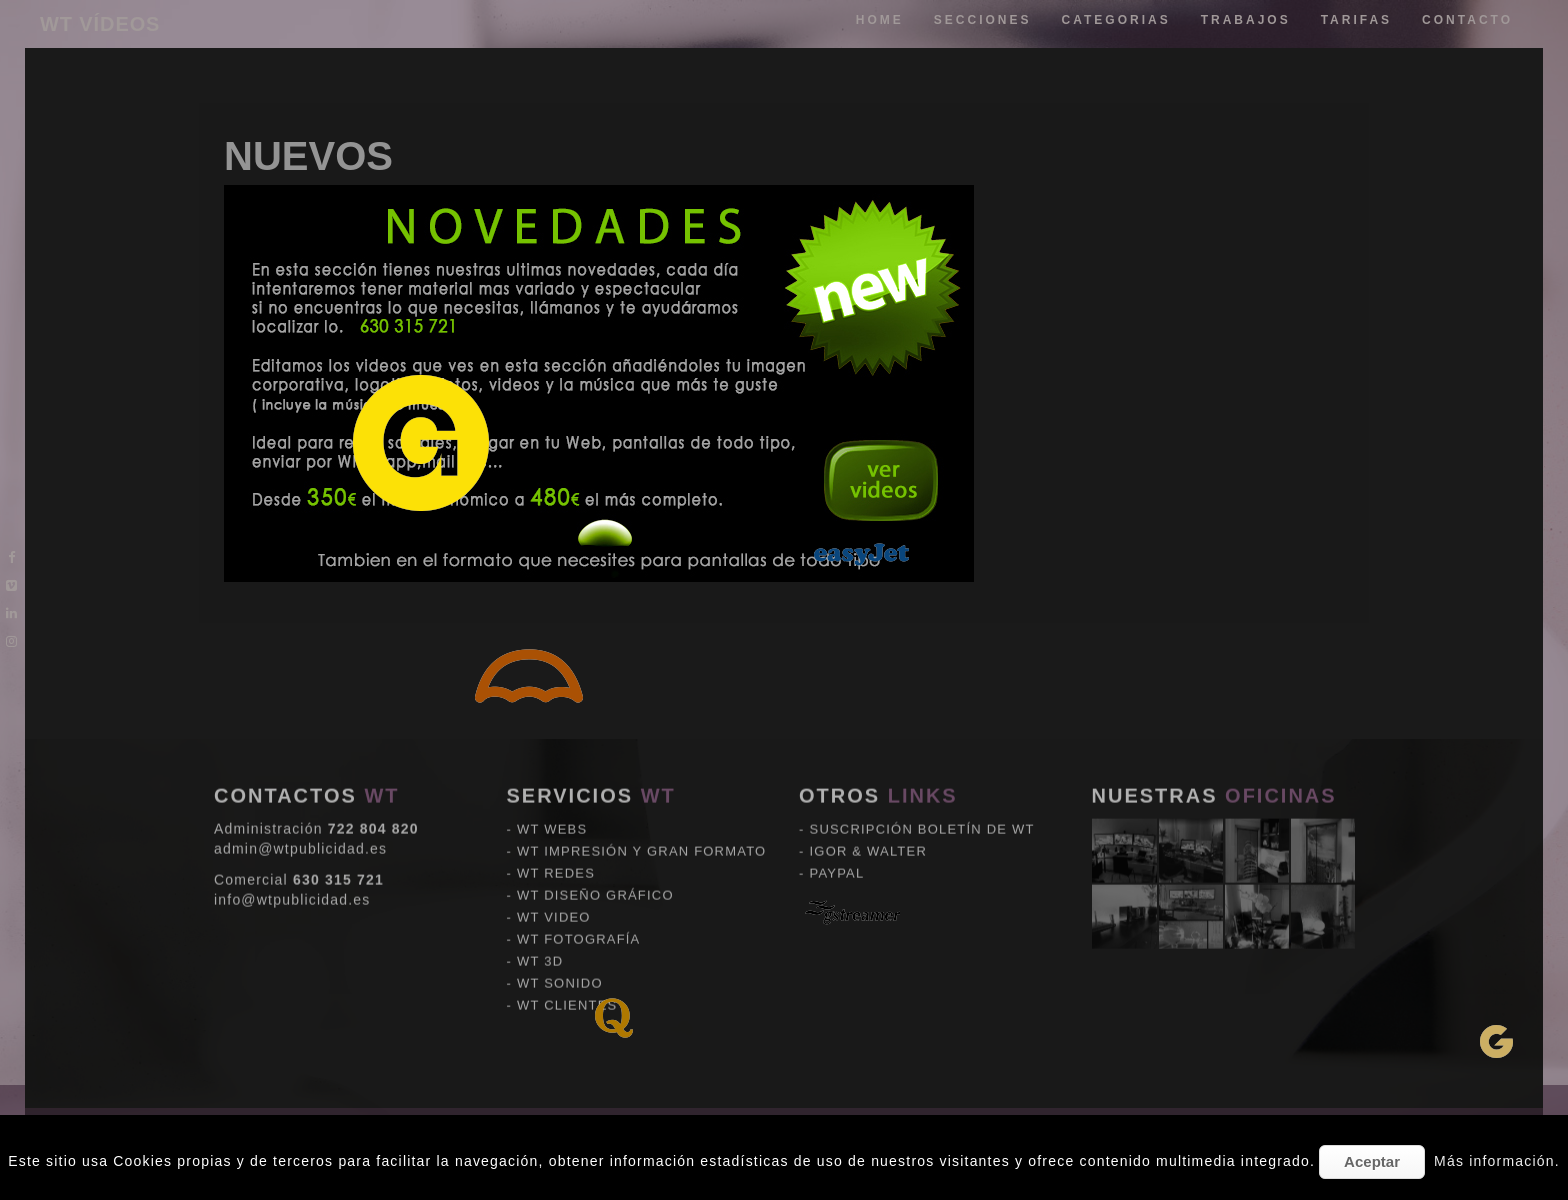  Describe the element at coordinates (614, 1018) in the screenshot. I see `open the Quora app` at that location.